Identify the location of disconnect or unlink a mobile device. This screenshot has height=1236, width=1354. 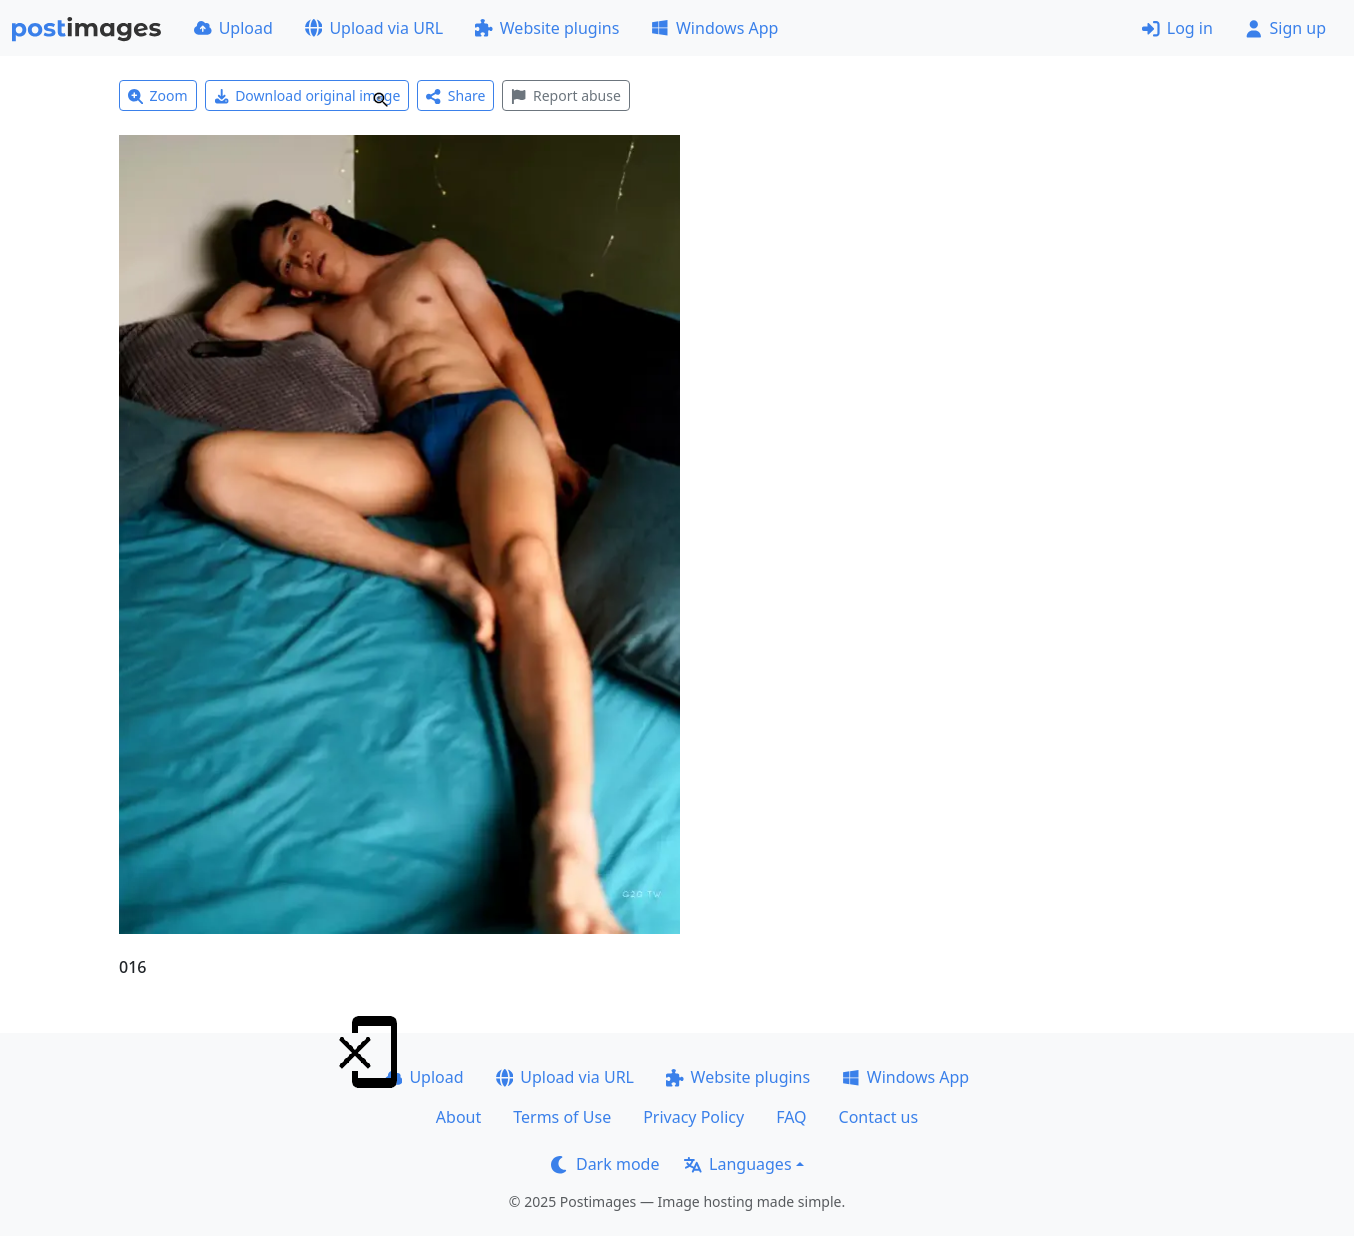
(368, 1052).